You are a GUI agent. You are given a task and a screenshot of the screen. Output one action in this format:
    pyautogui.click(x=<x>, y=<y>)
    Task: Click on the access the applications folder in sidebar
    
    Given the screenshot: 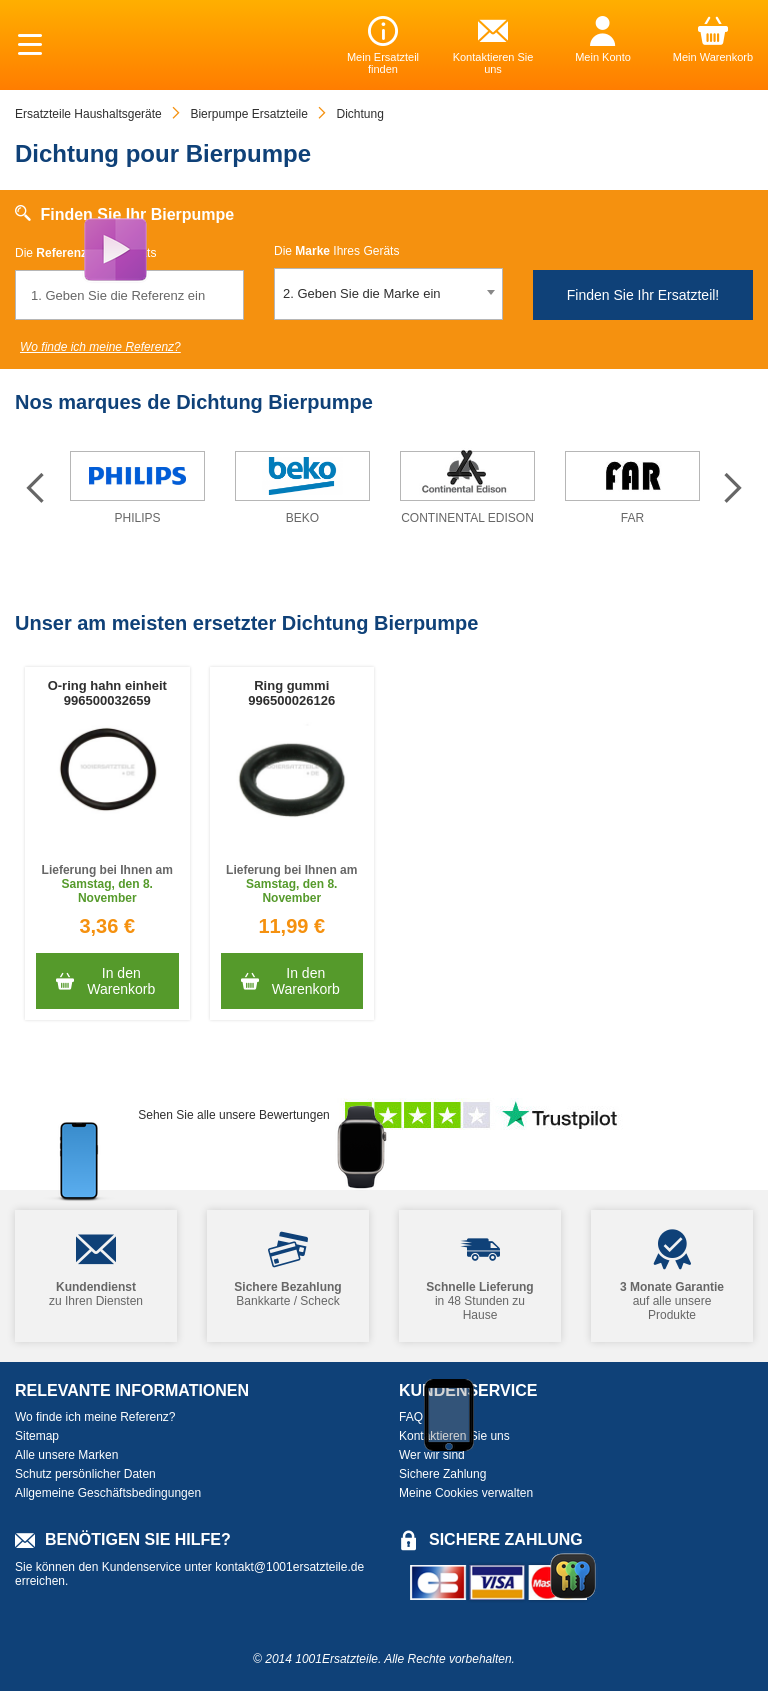 What is the action you would take?
    pyautogui.click(x=466, y=467)
    